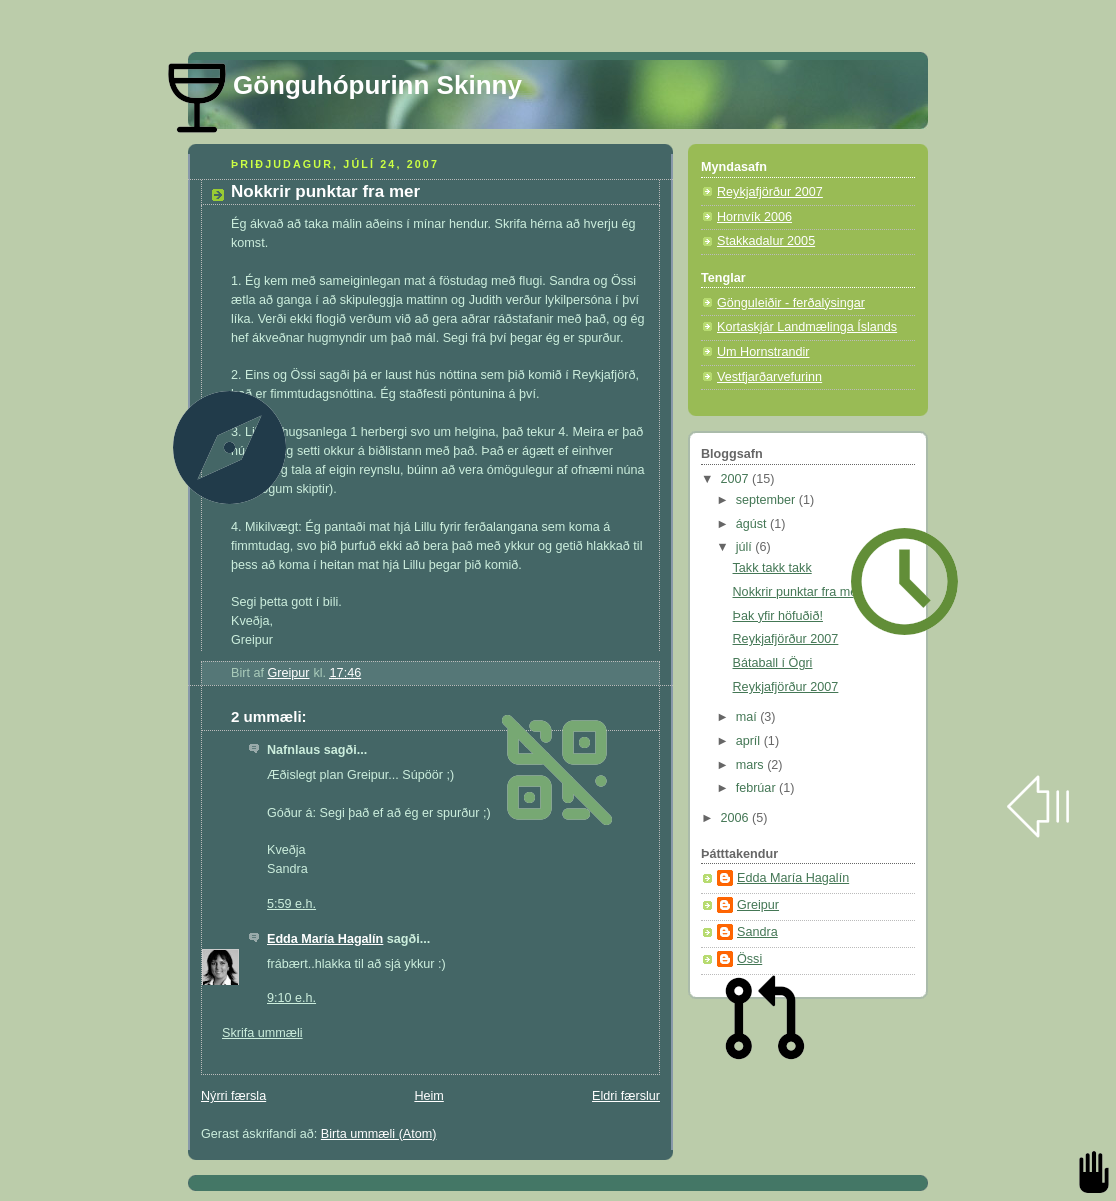 Image resolution: width=1116 pixels, height=1201 pixels. Describe the element at coordinates (763, 1018) in the screenshot. I see `create or view a git pull request` at that location.